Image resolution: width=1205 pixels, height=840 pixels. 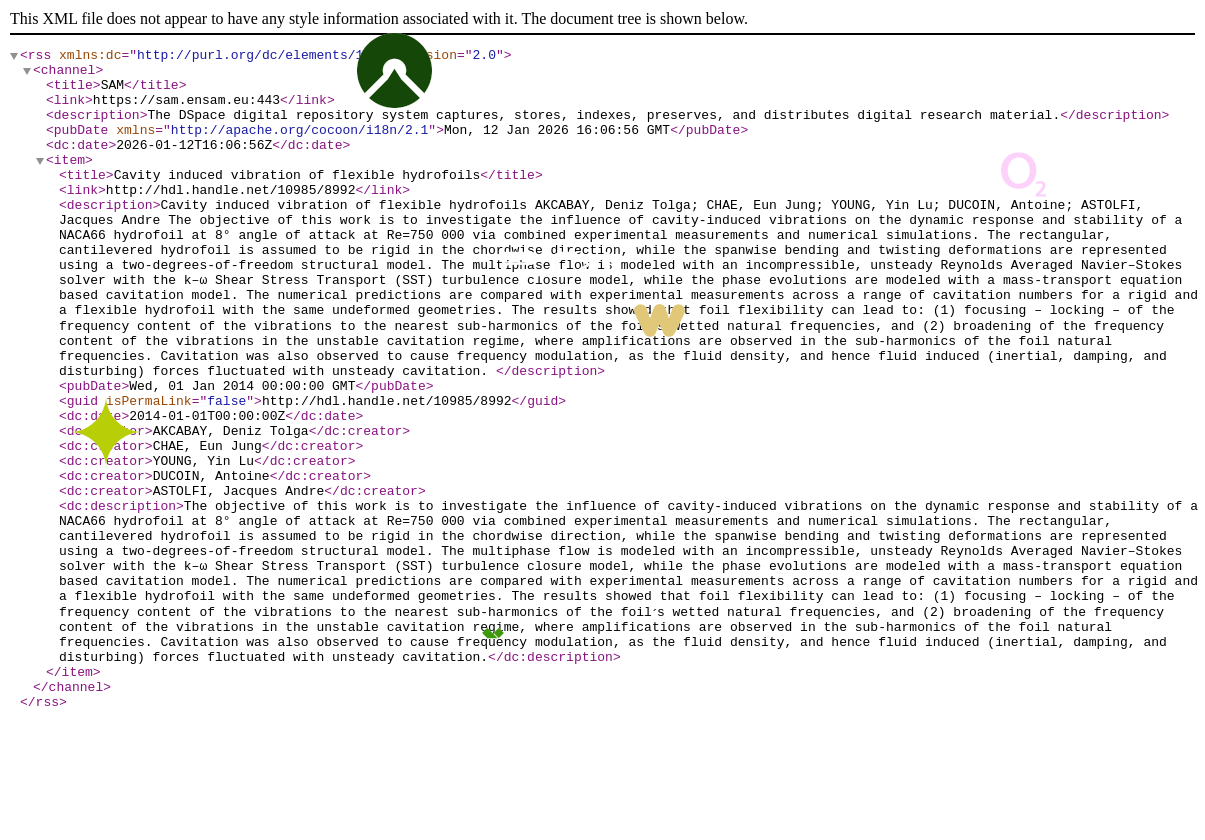 I want to click on O2 telecommunications brand logo, so click(x=1023, y=174).